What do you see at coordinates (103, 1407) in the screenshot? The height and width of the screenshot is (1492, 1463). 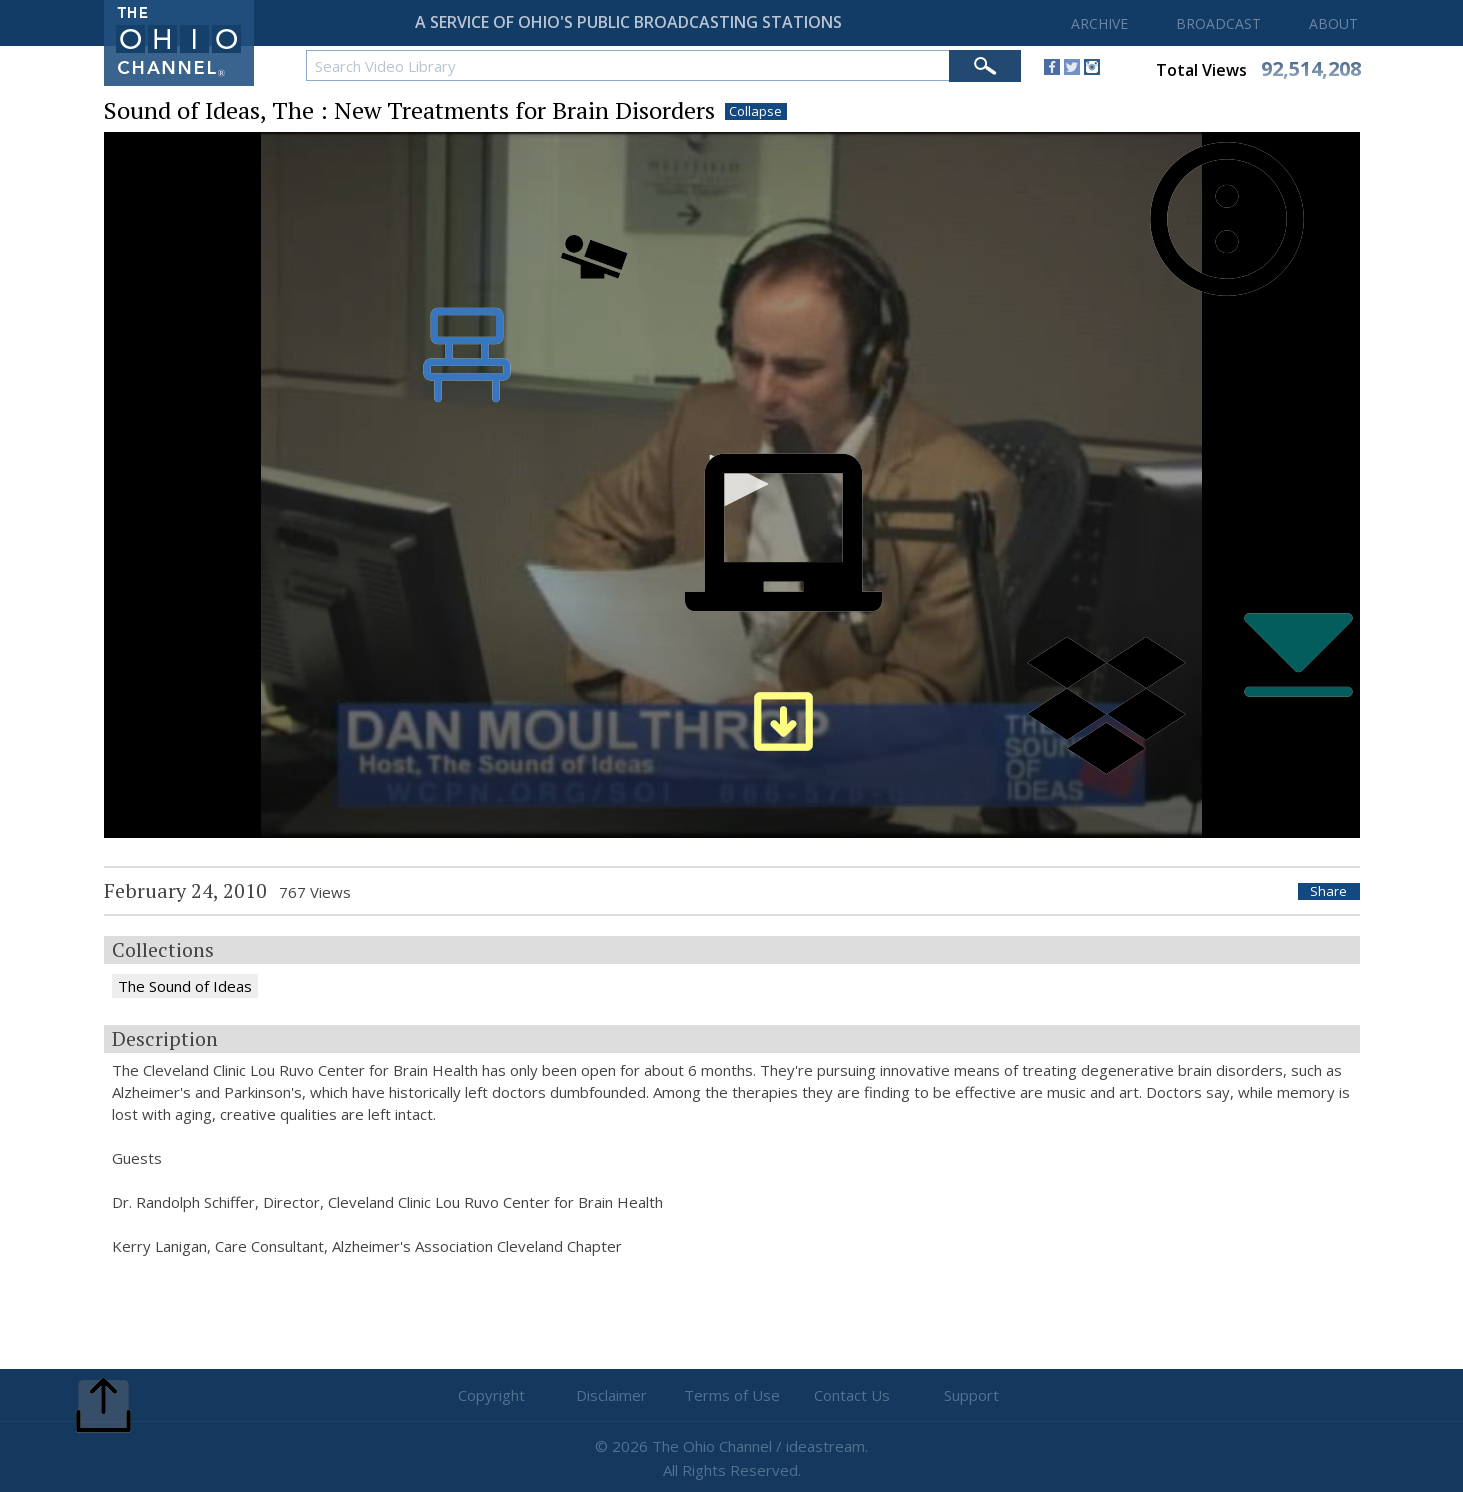 I see `upload a file or document` at bounding box center [103, 1407].